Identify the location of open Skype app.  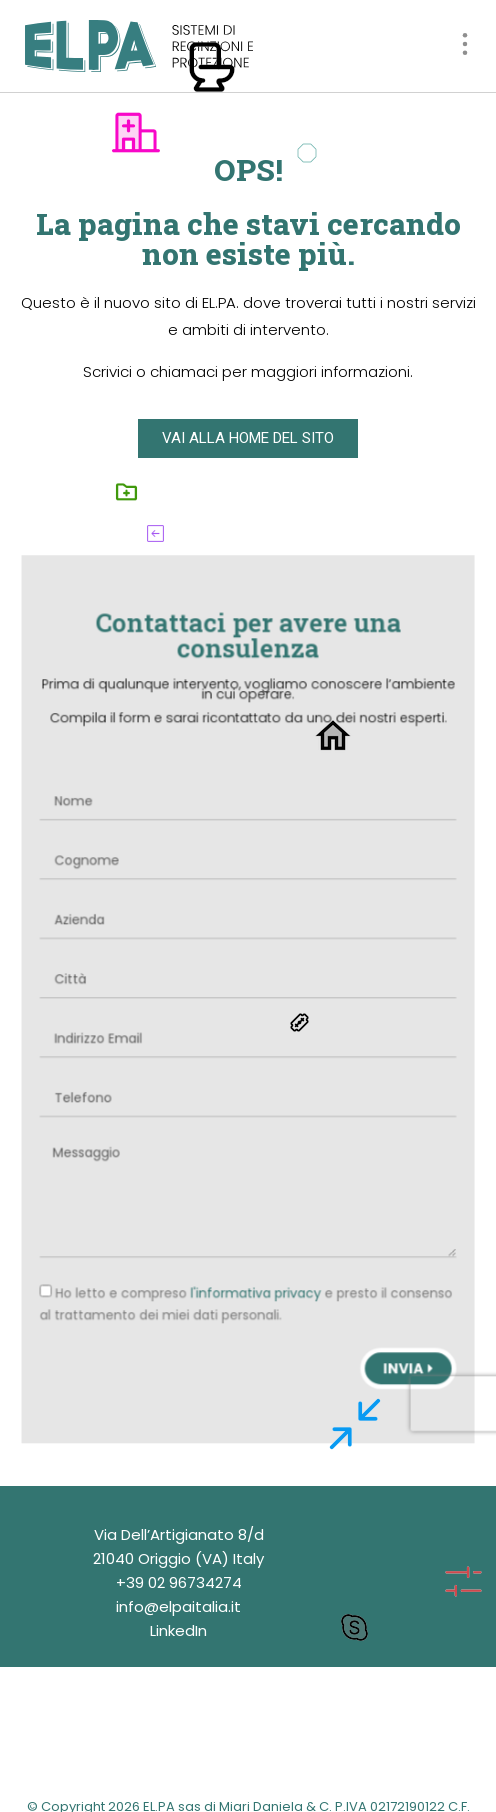
(354, 1627).